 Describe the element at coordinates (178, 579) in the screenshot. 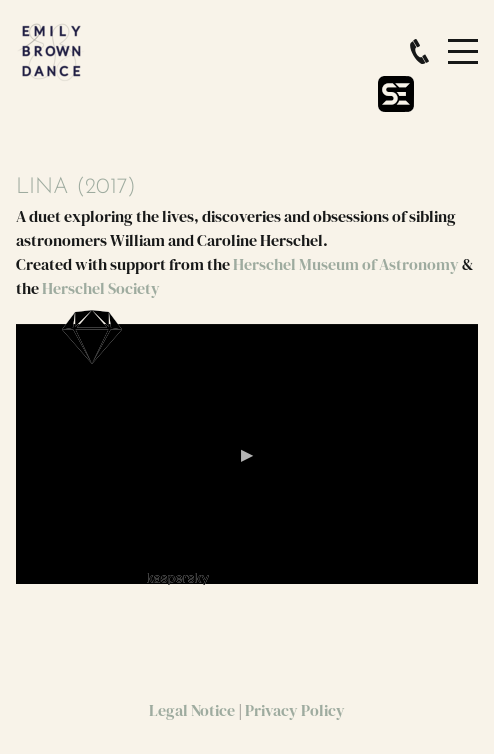

I see `kaspersky antivirus app` at that location.